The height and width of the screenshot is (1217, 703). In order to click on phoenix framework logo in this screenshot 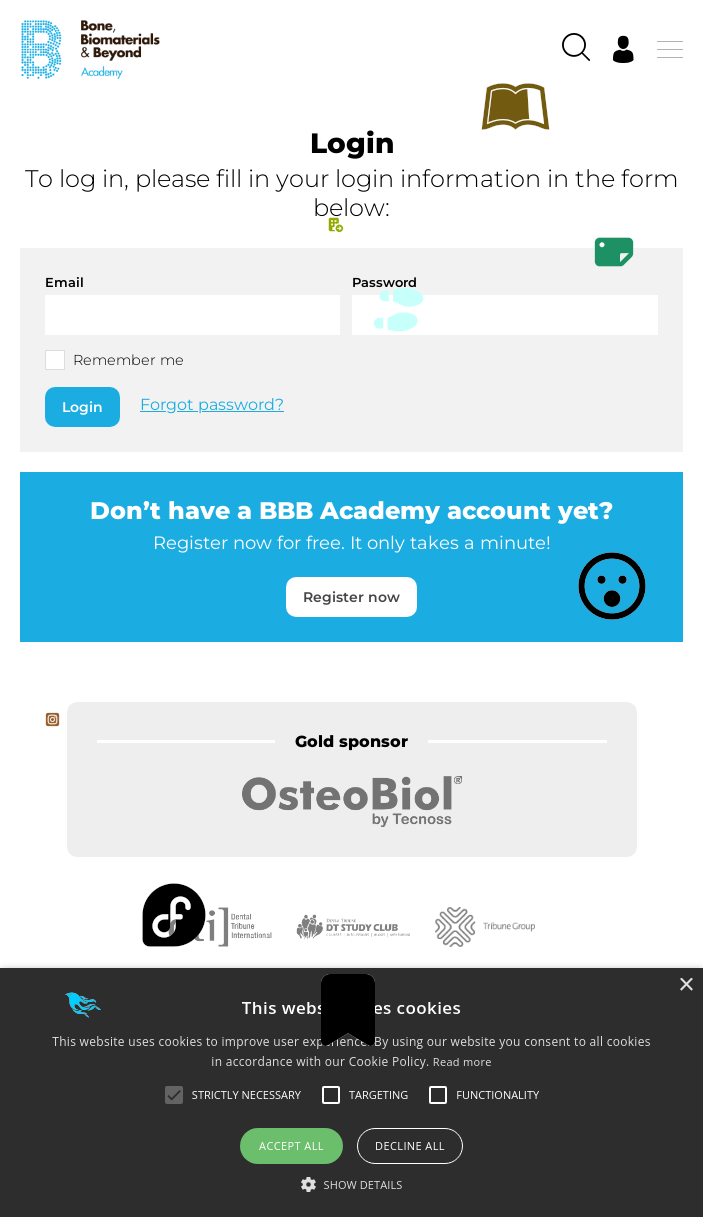, I will do `click(83, 1005)`.